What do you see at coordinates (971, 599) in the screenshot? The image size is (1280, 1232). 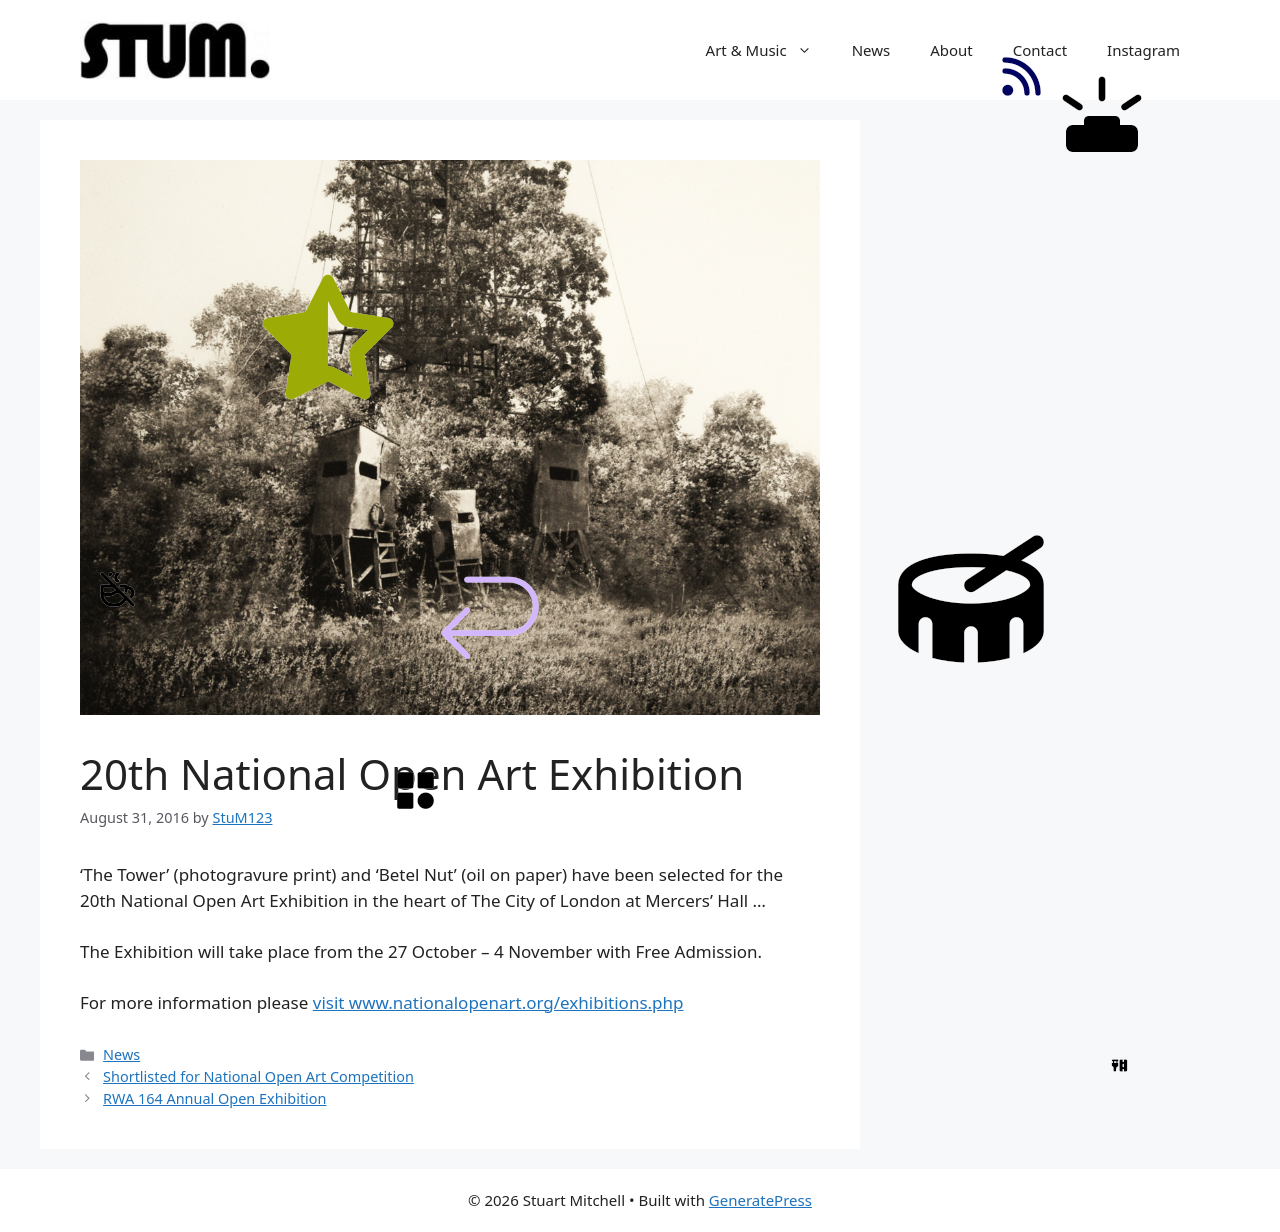 I see `access music or audio tools` at bounding box center [971, 599].